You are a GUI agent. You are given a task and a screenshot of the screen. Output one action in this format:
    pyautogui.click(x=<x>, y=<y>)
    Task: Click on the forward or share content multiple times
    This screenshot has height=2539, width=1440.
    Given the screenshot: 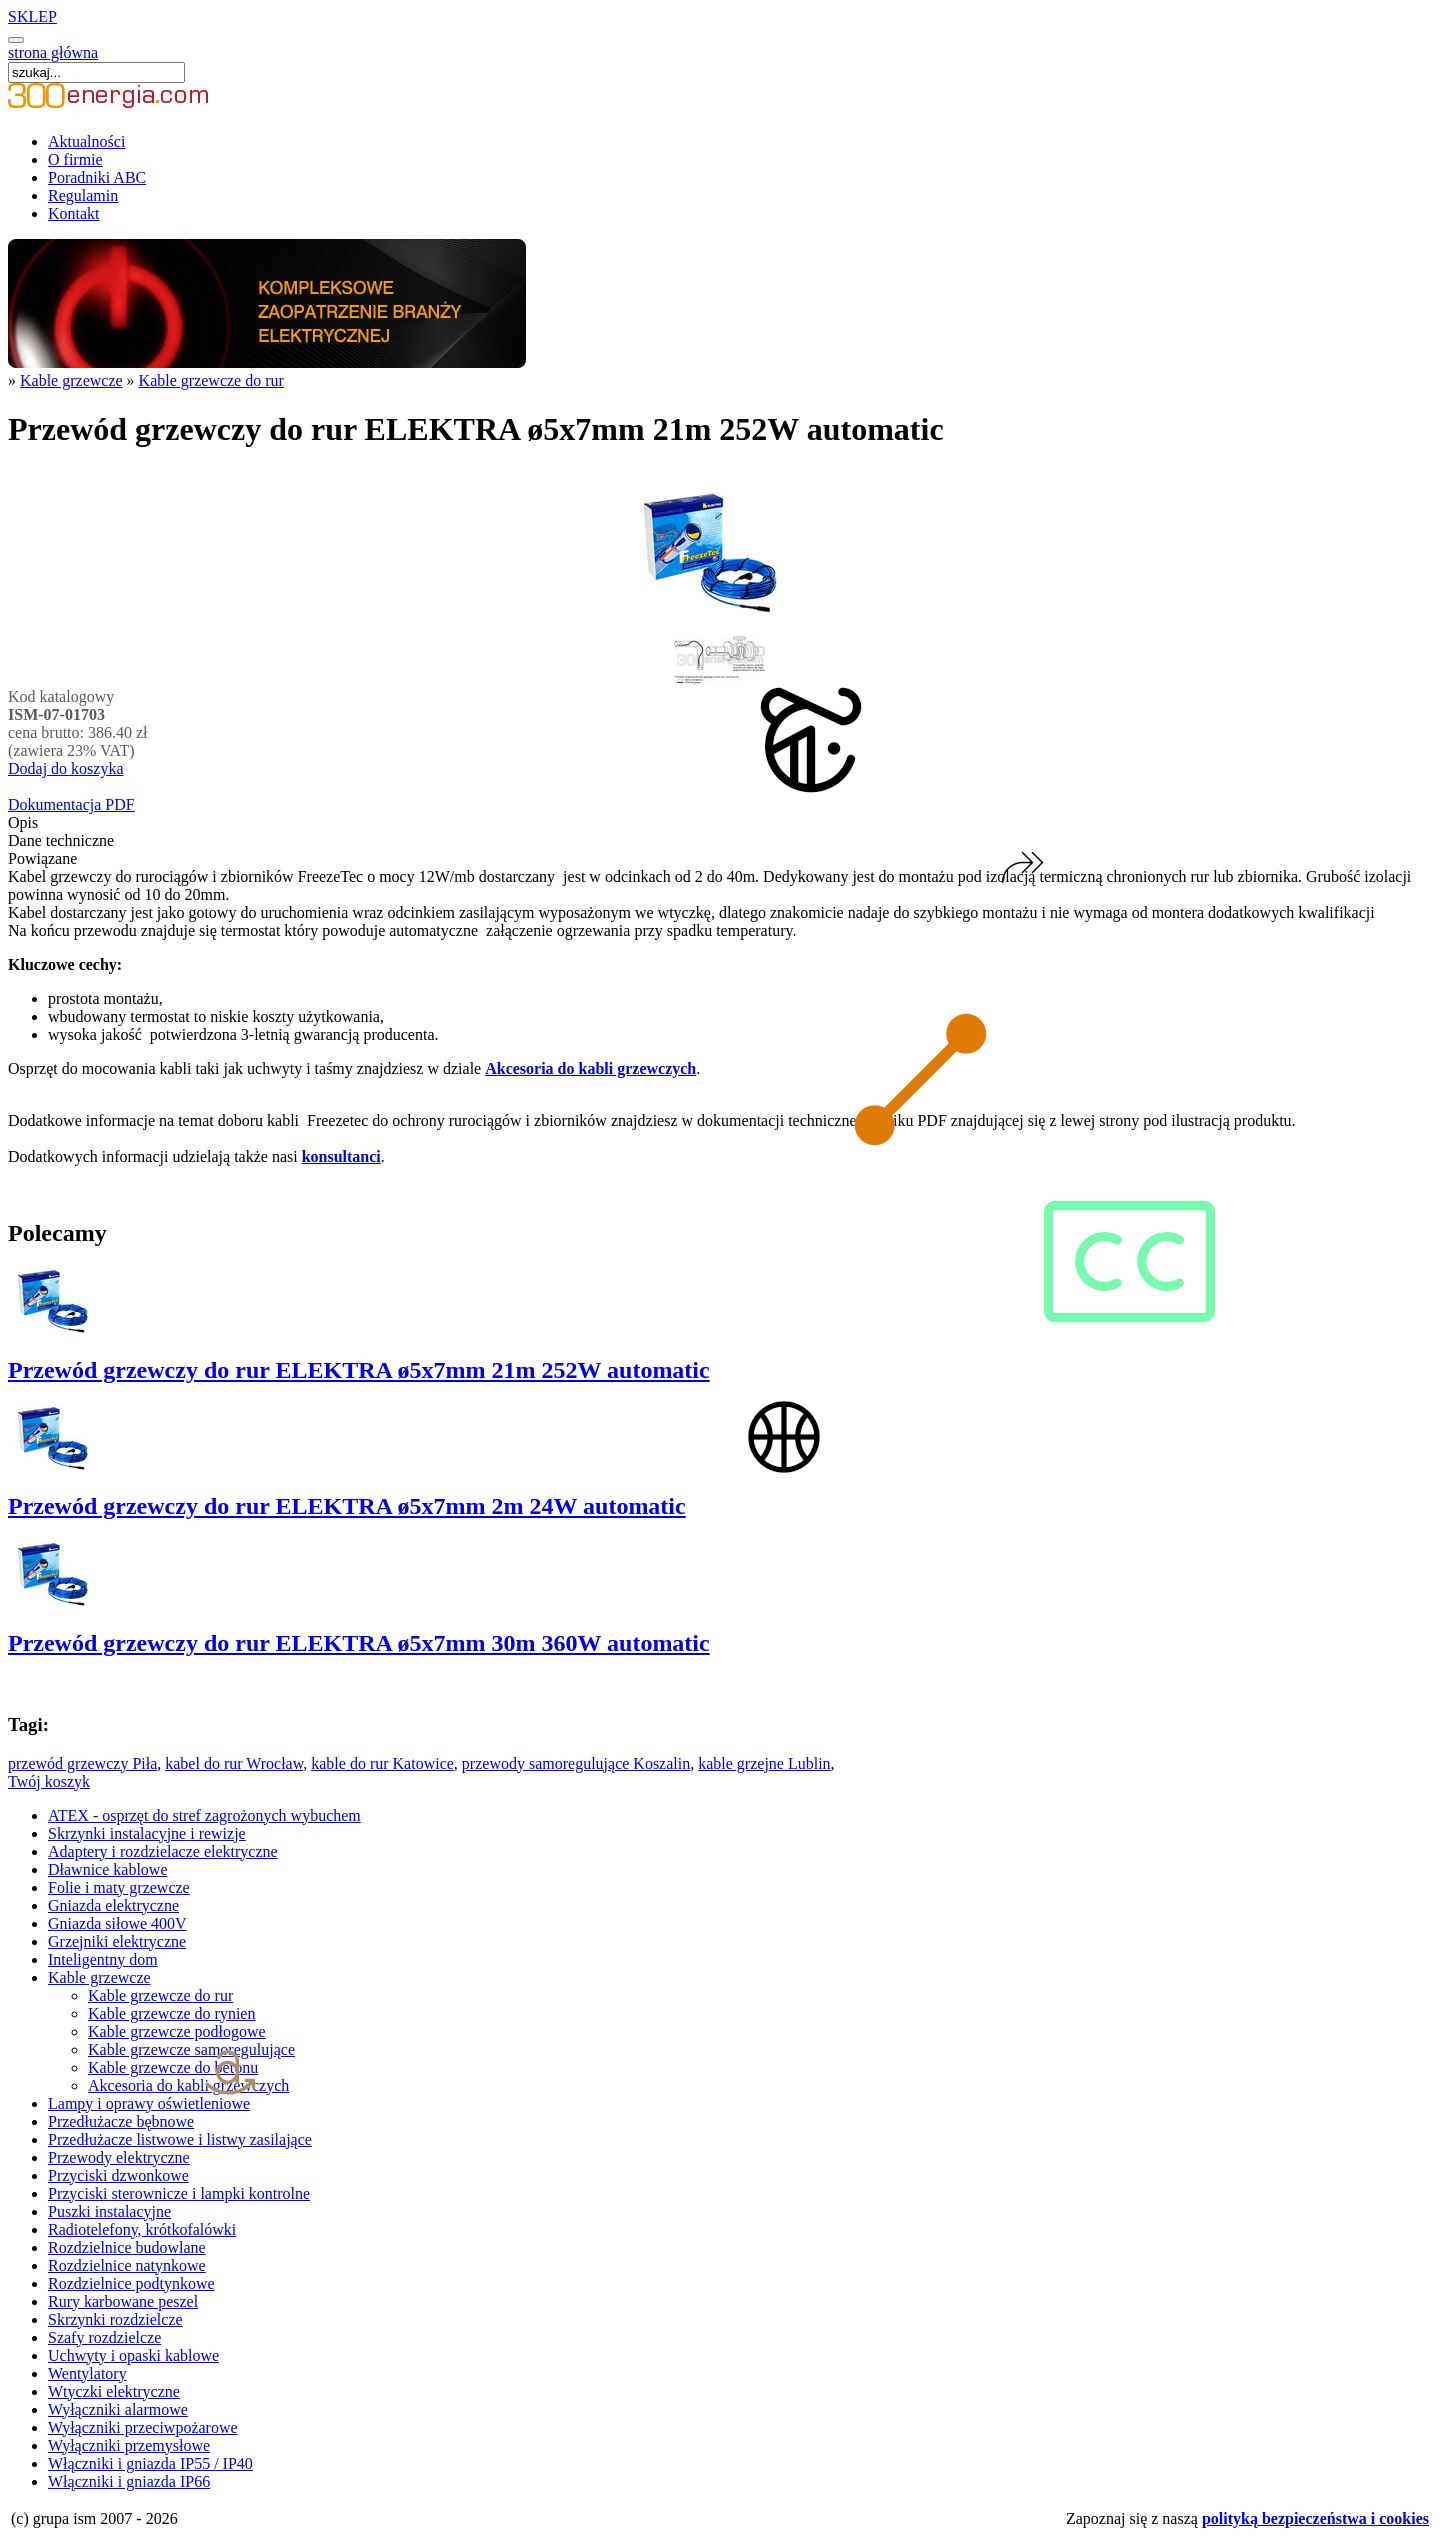 What is the action you would take?
    pyautogui.click(x=1022, y=867)
    